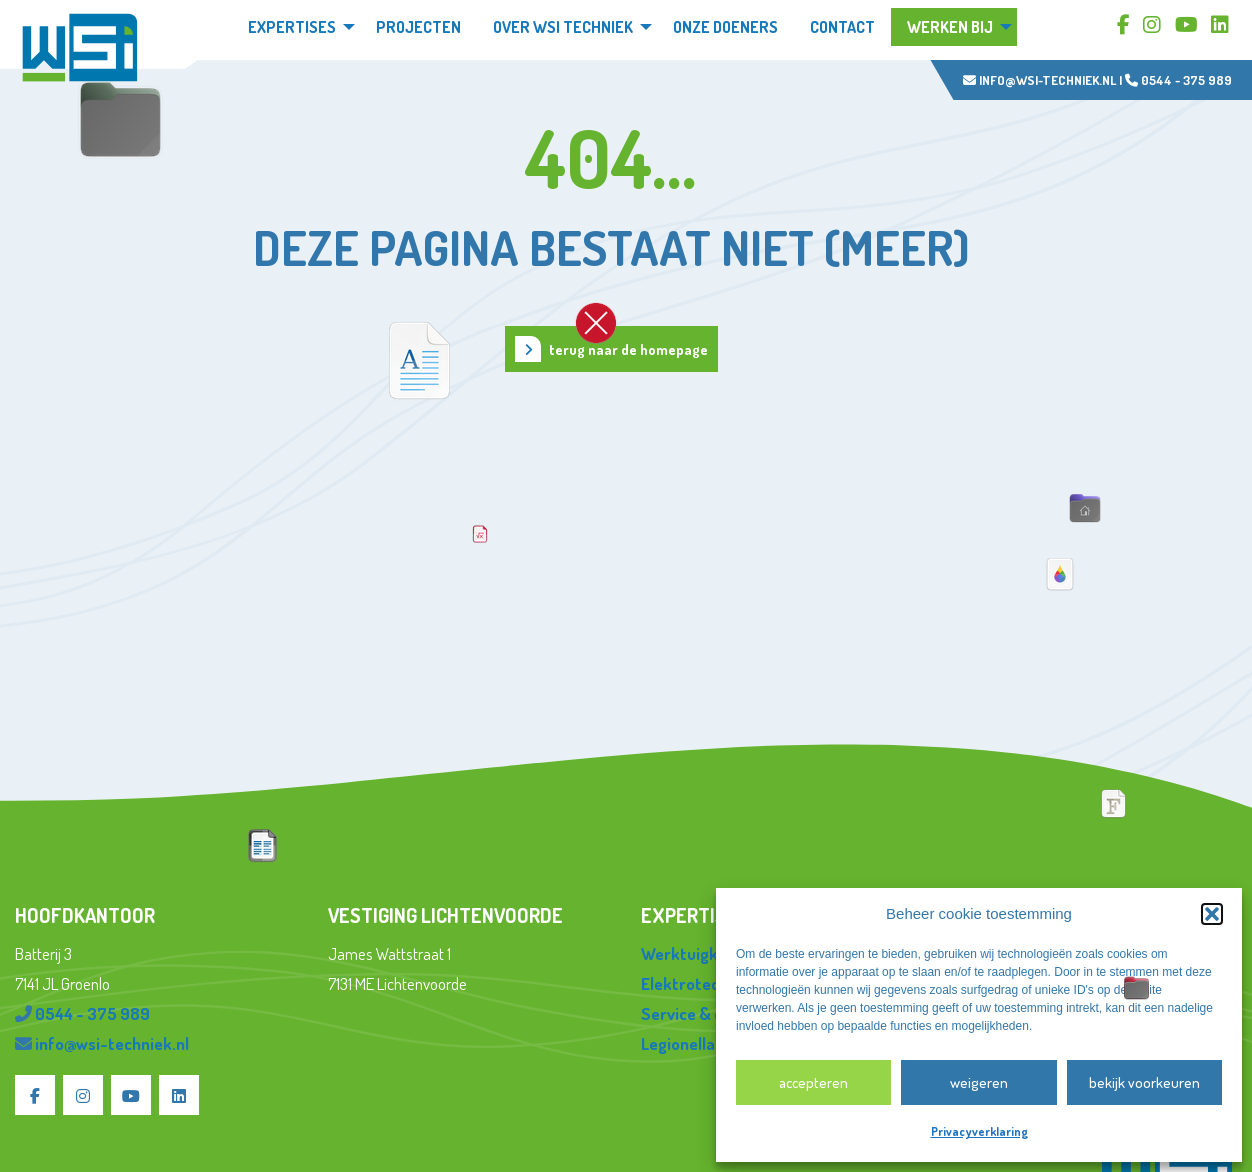 The height and width of the screenshot is (1172, 1252). Describe the element at coordinates (1085, 508) in the screenshot. I see `access your home folder` at that location.